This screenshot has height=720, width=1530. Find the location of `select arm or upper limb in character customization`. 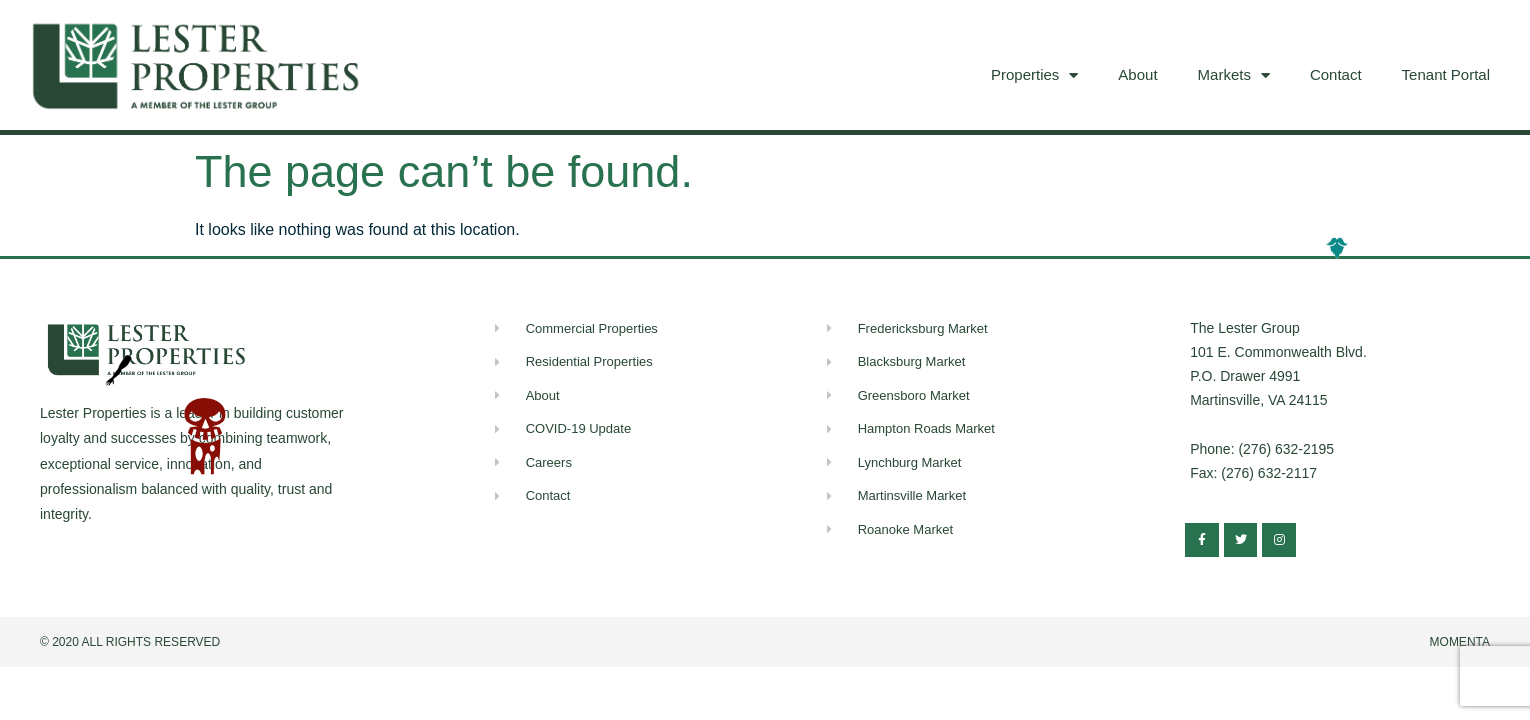

select arm or upper limb in character customization is located at coordinates (118, 370).